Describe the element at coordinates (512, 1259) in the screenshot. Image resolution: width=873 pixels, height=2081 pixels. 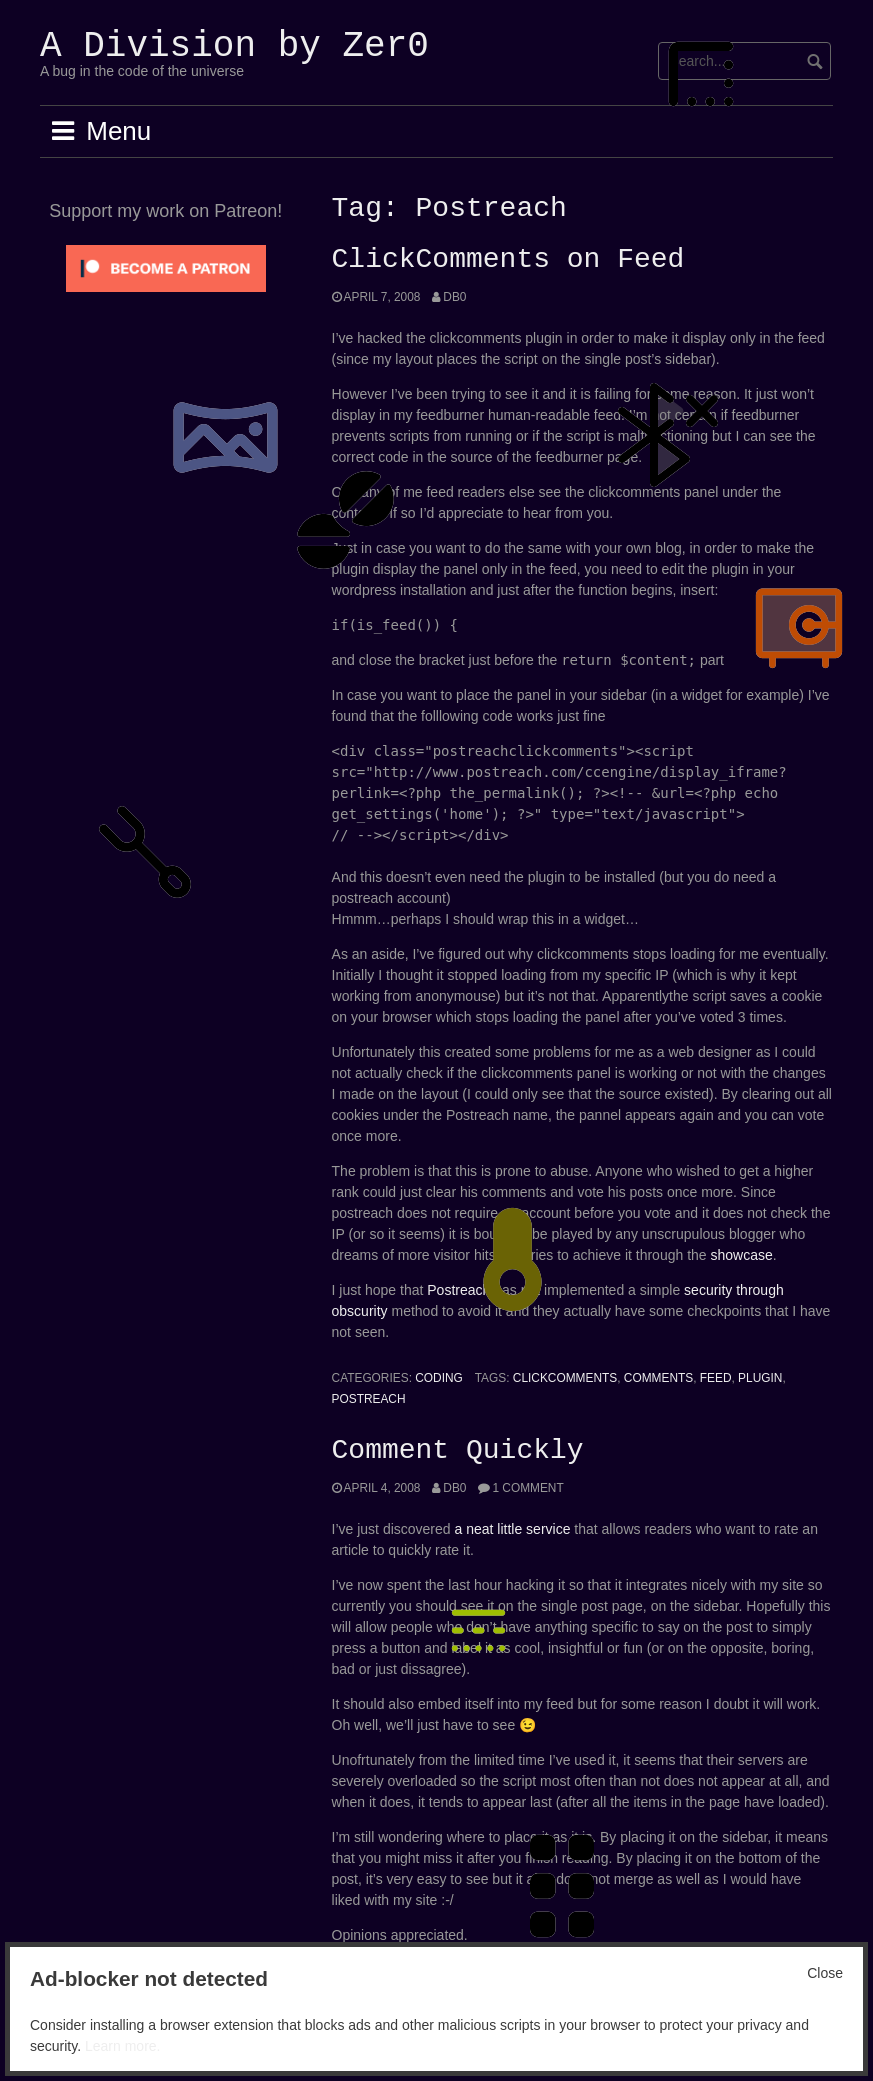
I see `indicates very low or minimum temperature` at that location.